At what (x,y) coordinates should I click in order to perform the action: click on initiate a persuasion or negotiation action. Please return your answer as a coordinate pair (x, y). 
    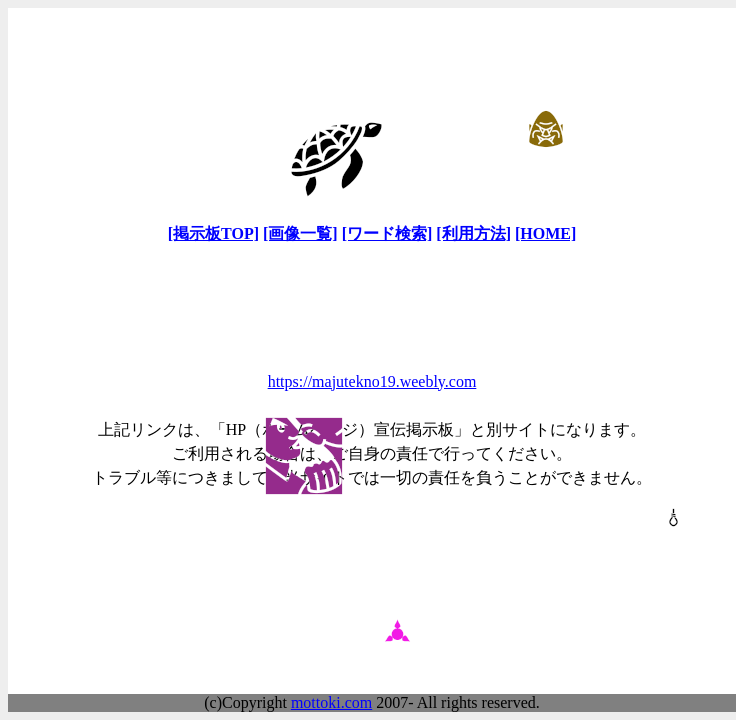
    Looking at the image, I should click on (304, 456).